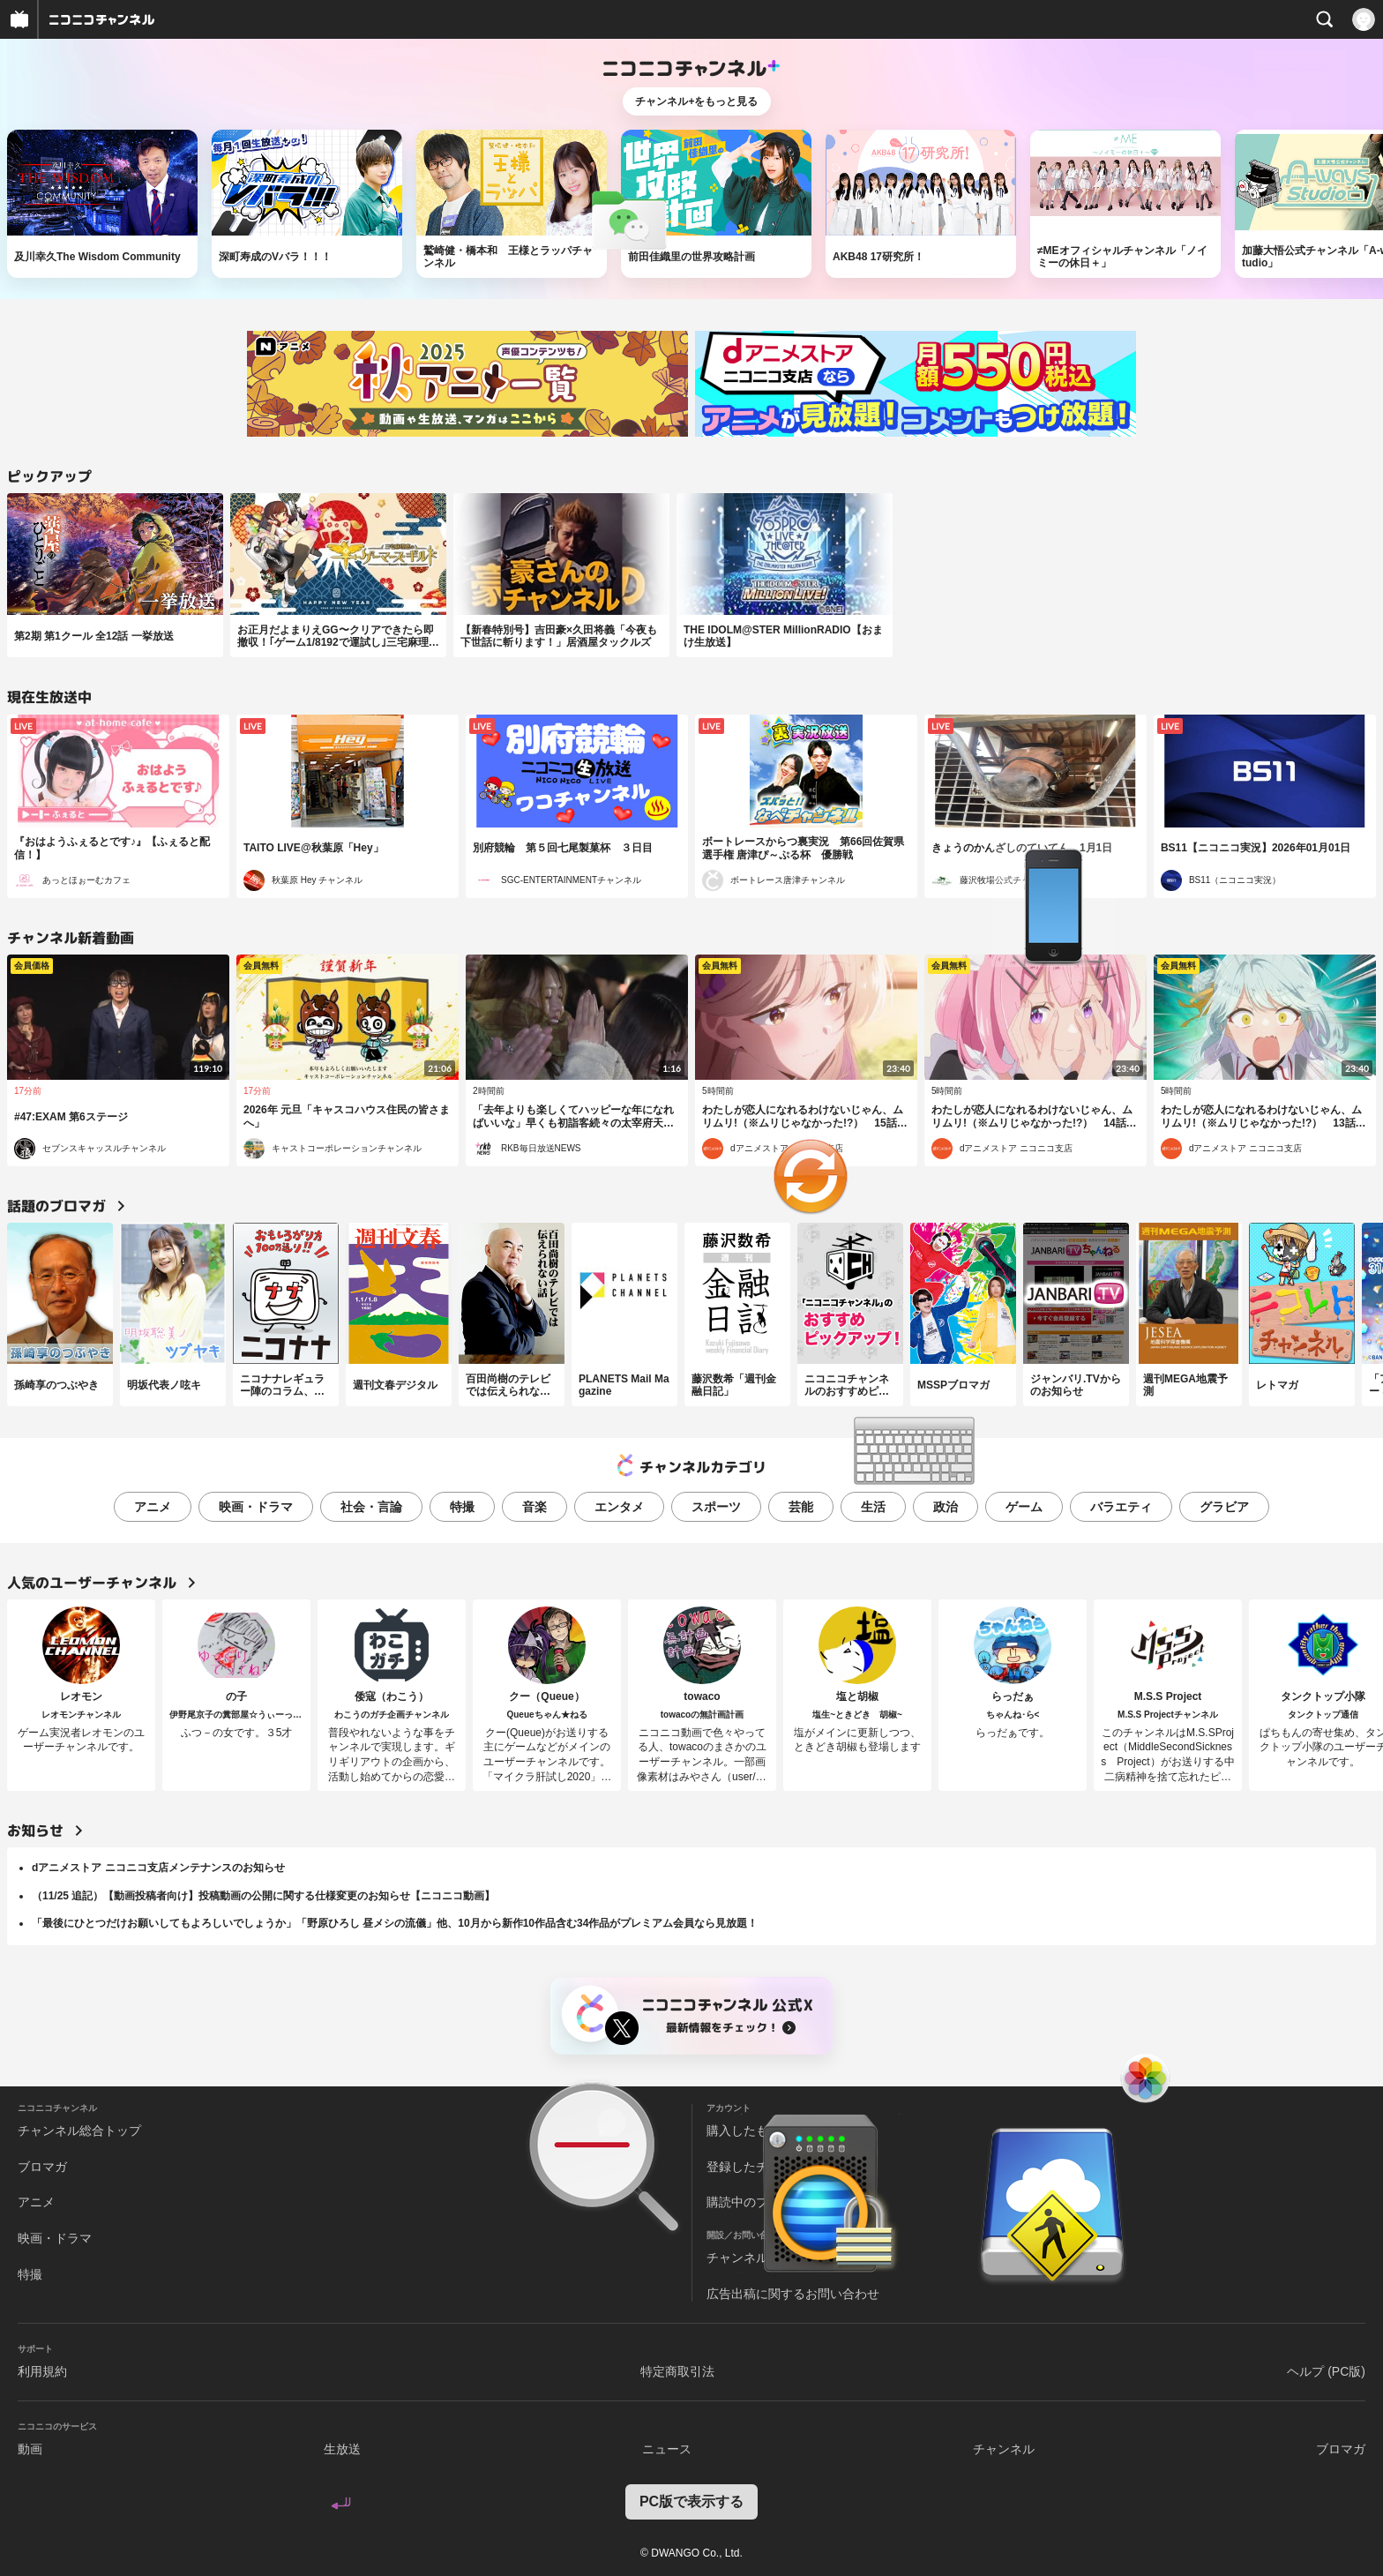 This screenshot has height=2576, width=1383. Describe the element at coordinates (602, 2155) in the screenshot. I see `zoom out on file preview` at that location.